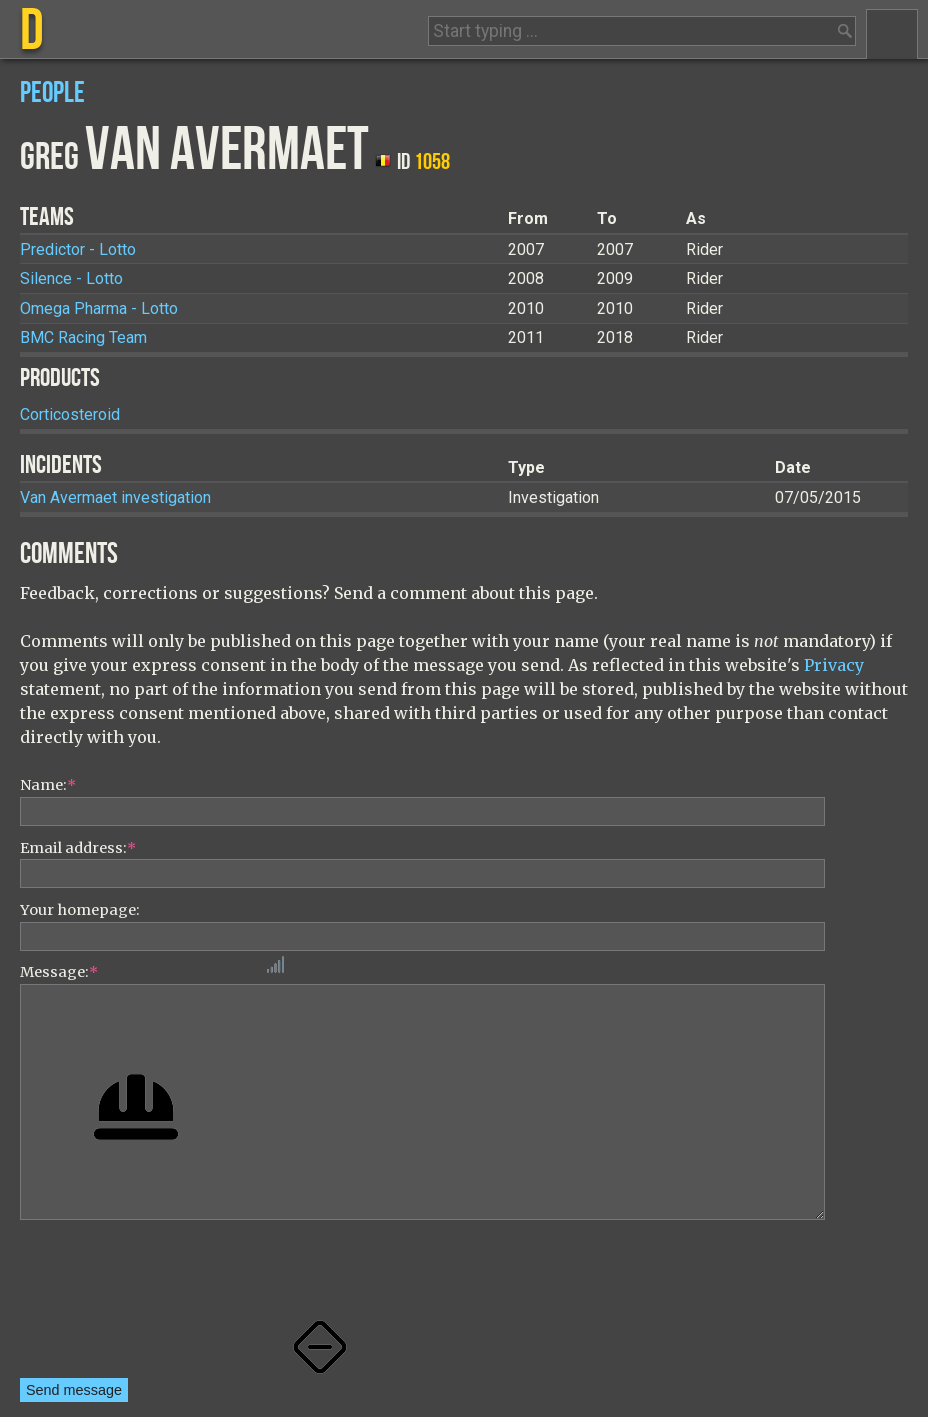 Image resolution: width=928 pixels, height=1417 pixels. What do you see at coordinates (320, 1347) in the screenshot?
I see `remove an item from favorites or premium collection` at bounding box center [320, 1347].